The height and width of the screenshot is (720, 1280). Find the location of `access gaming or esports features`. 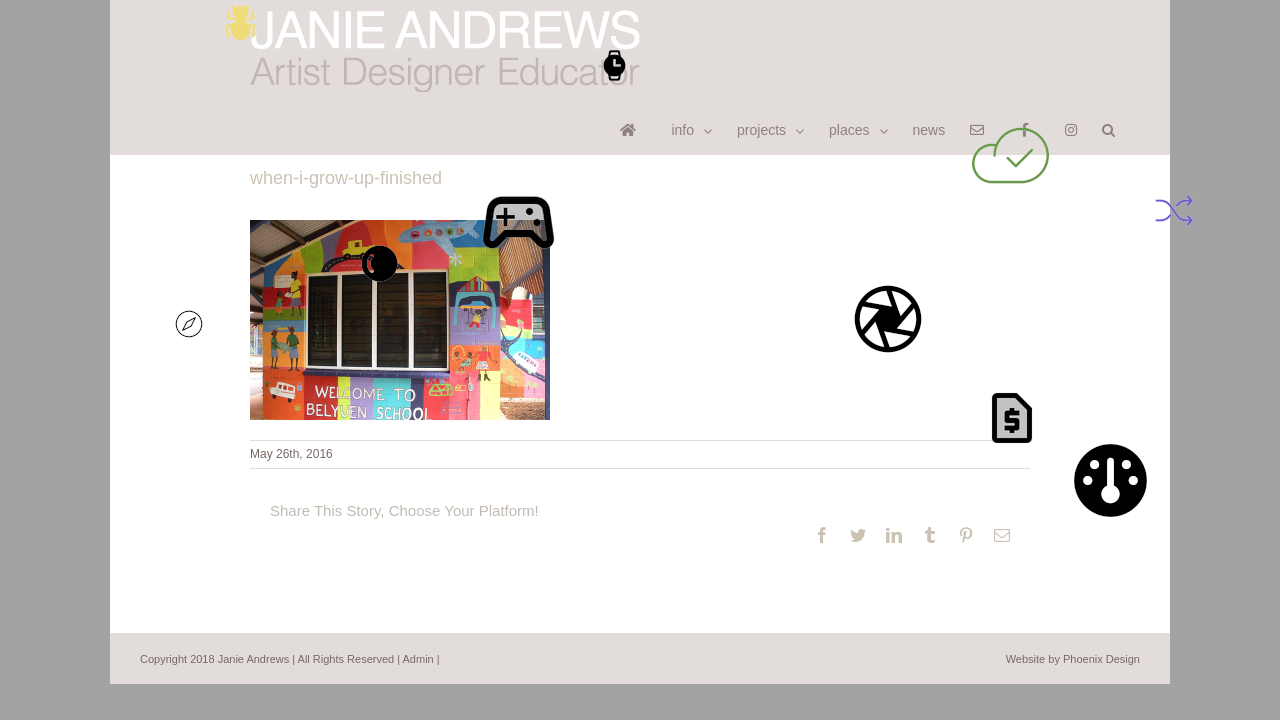

access gaming or esports features is located at coordinates (518, 222).